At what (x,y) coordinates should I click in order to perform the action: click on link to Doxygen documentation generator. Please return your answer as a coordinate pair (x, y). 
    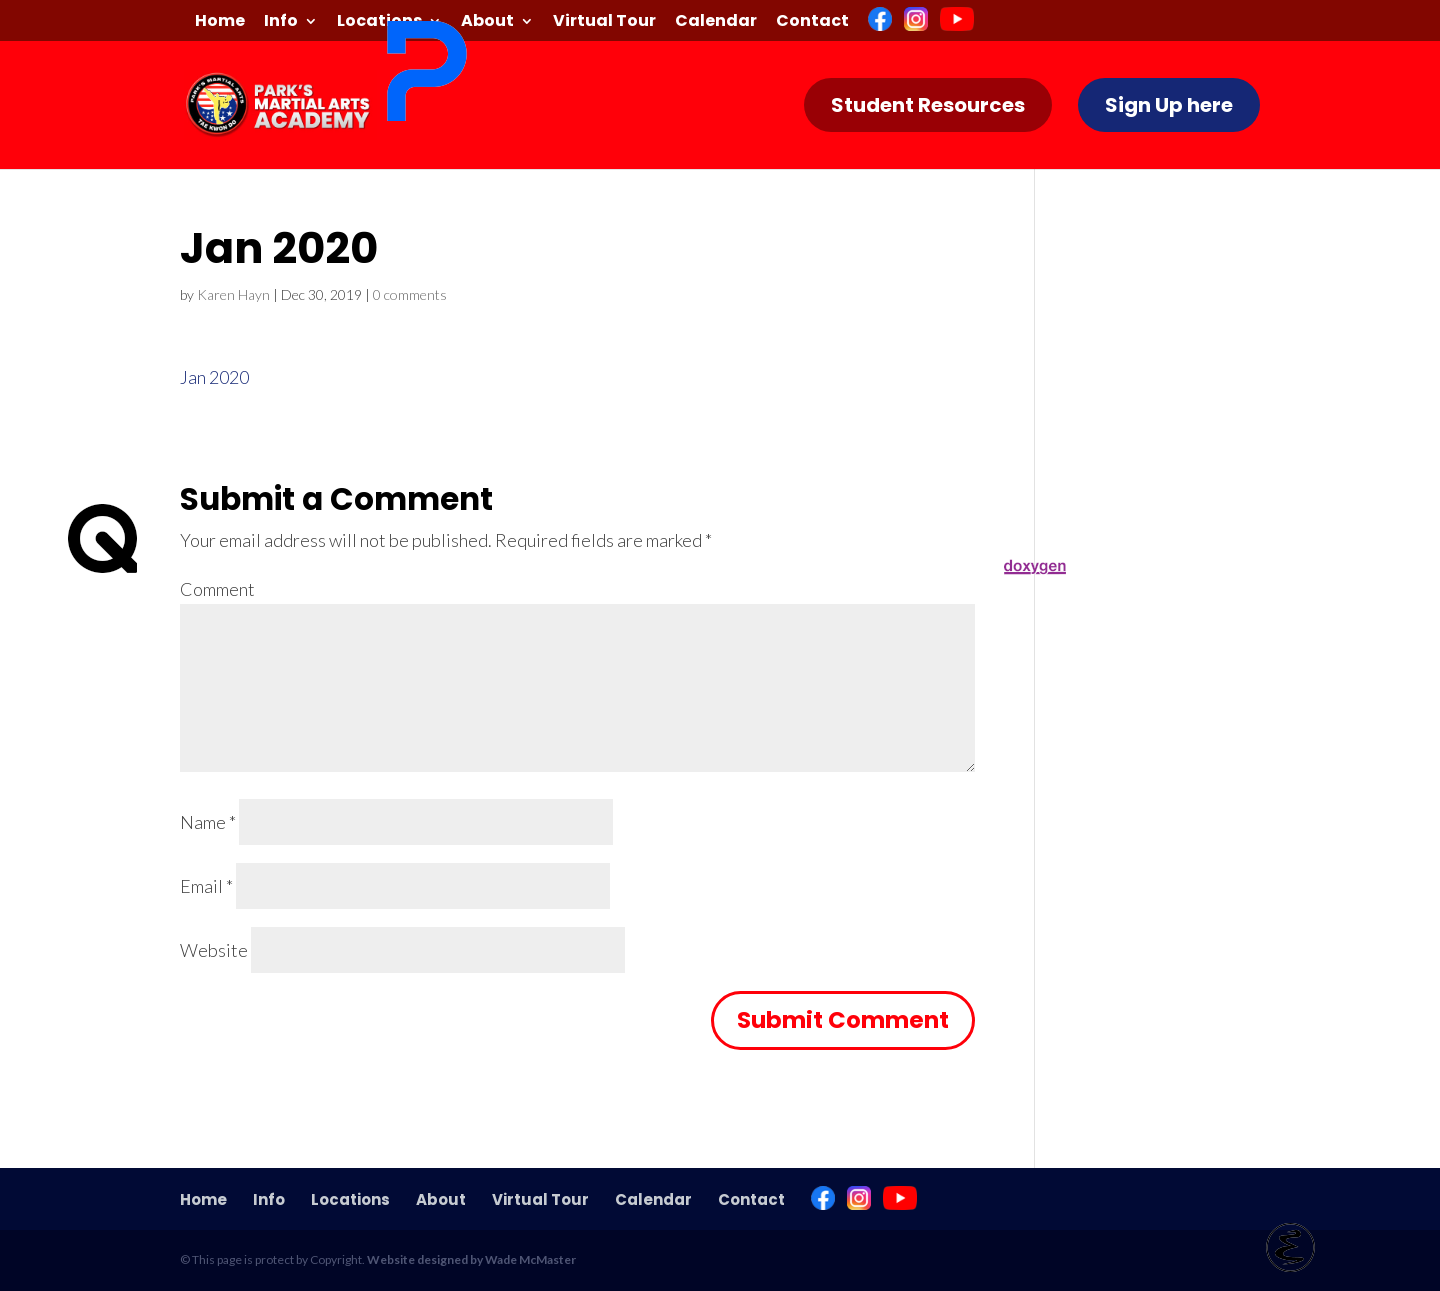
    Looking at the image, I should click on (1035, 567).